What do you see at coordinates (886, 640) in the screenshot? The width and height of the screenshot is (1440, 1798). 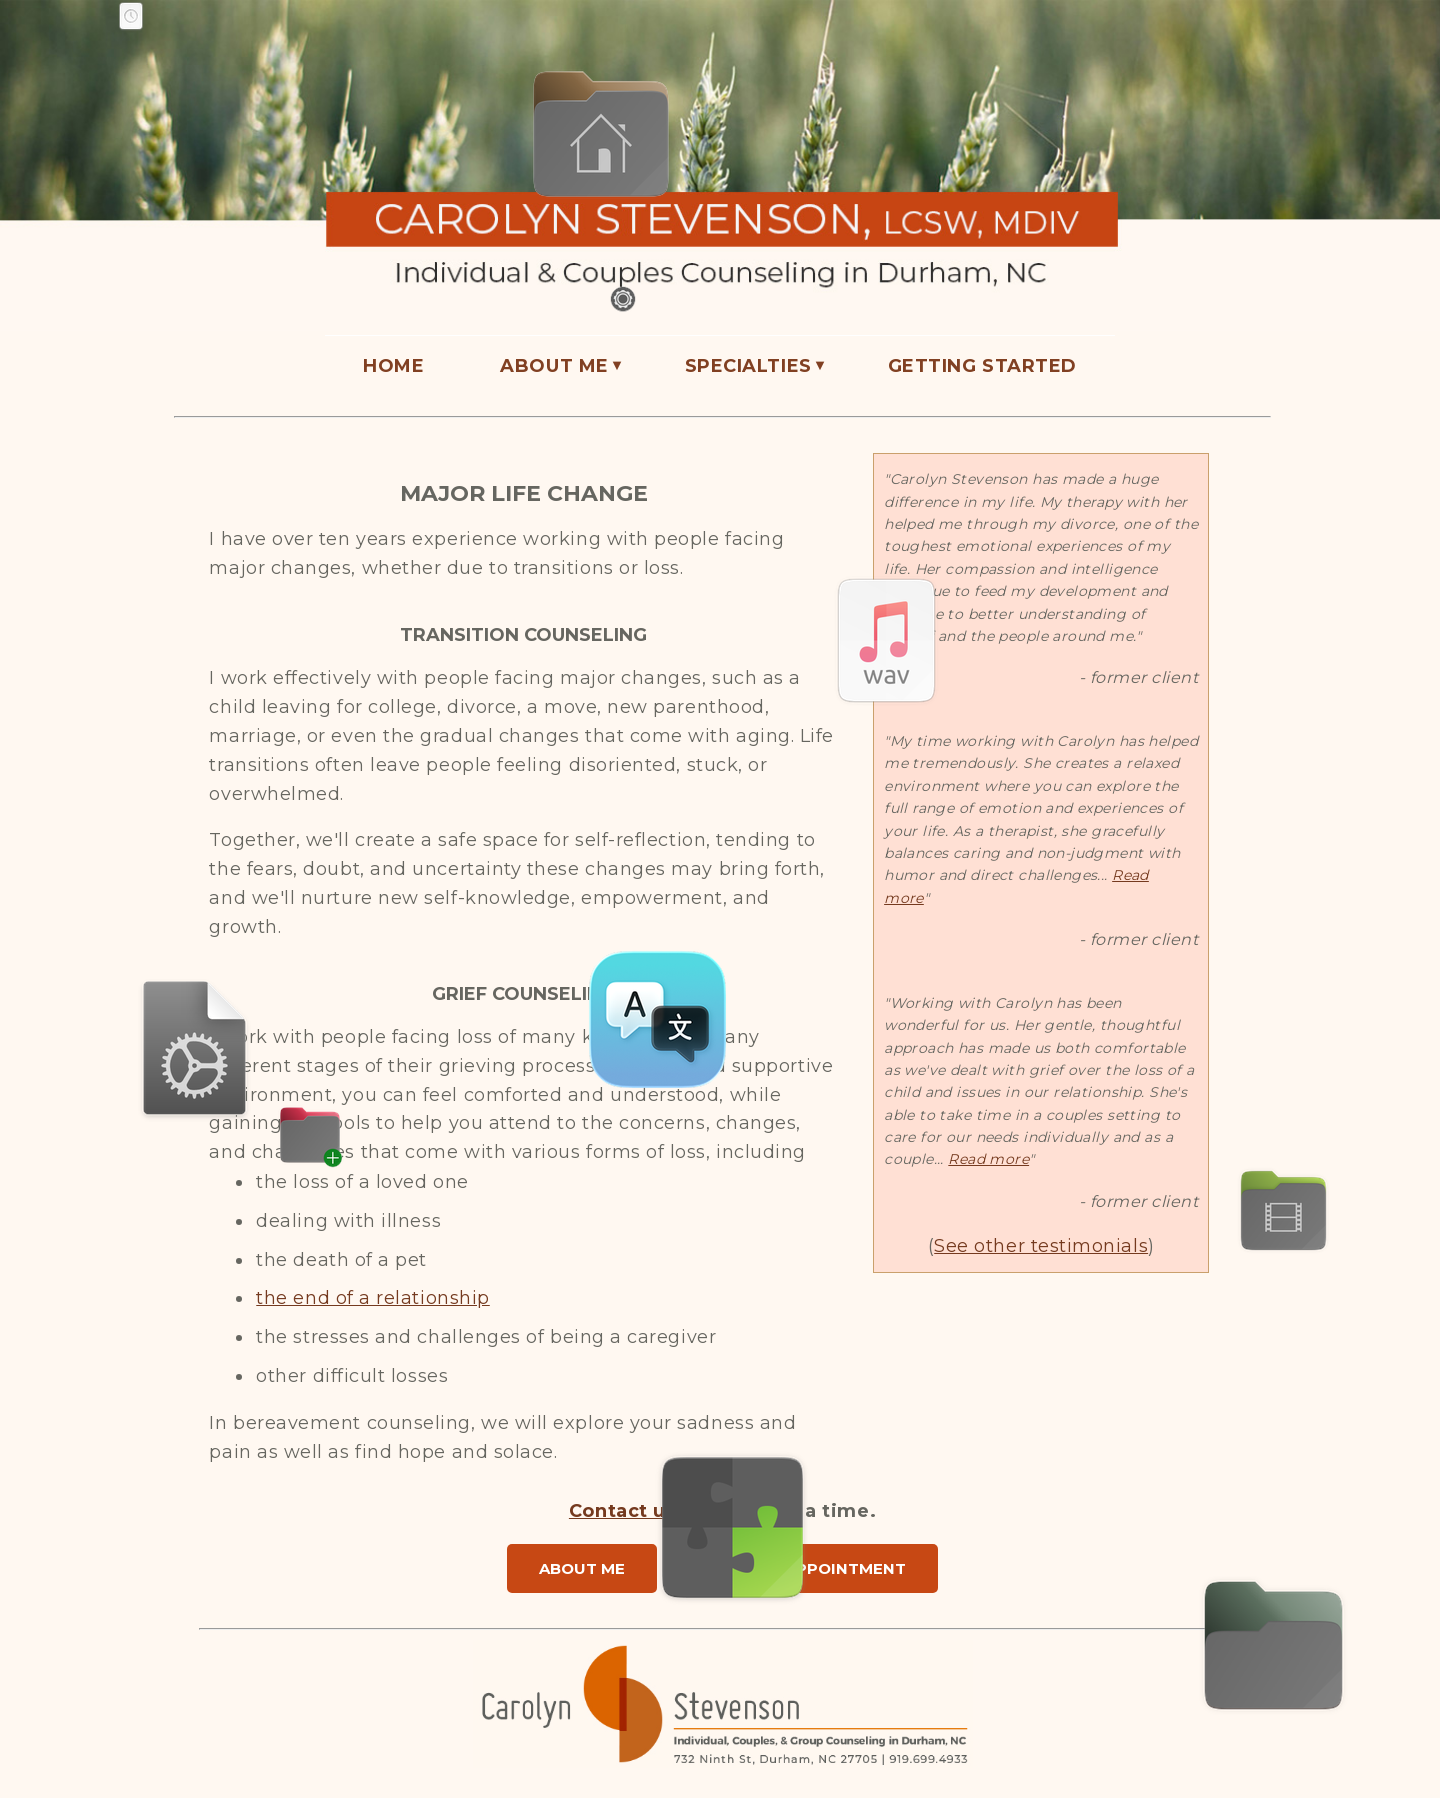 I see `a wav audio file` at bounding box center [886, 640].